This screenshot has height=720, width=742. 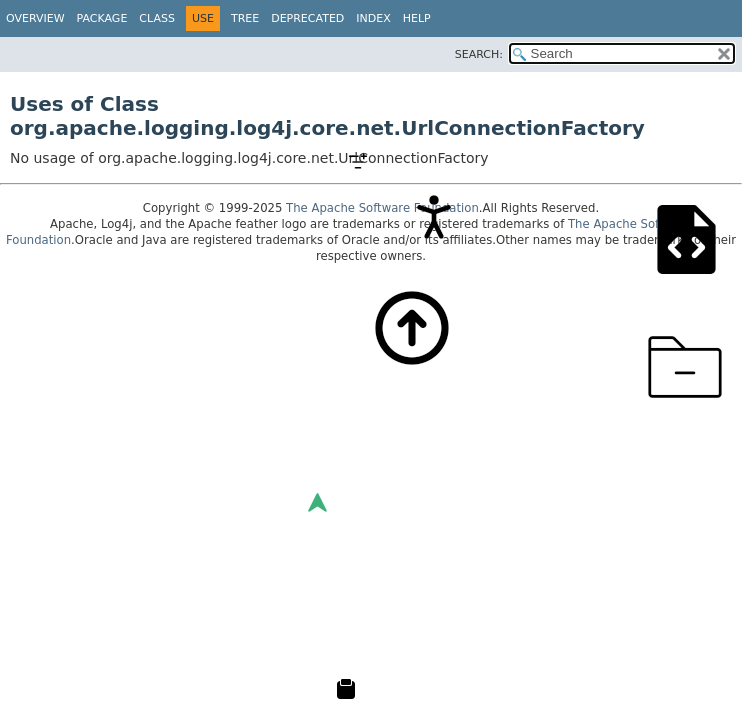 I want to click on start navigation or get directions, so click(x=317, y=503).